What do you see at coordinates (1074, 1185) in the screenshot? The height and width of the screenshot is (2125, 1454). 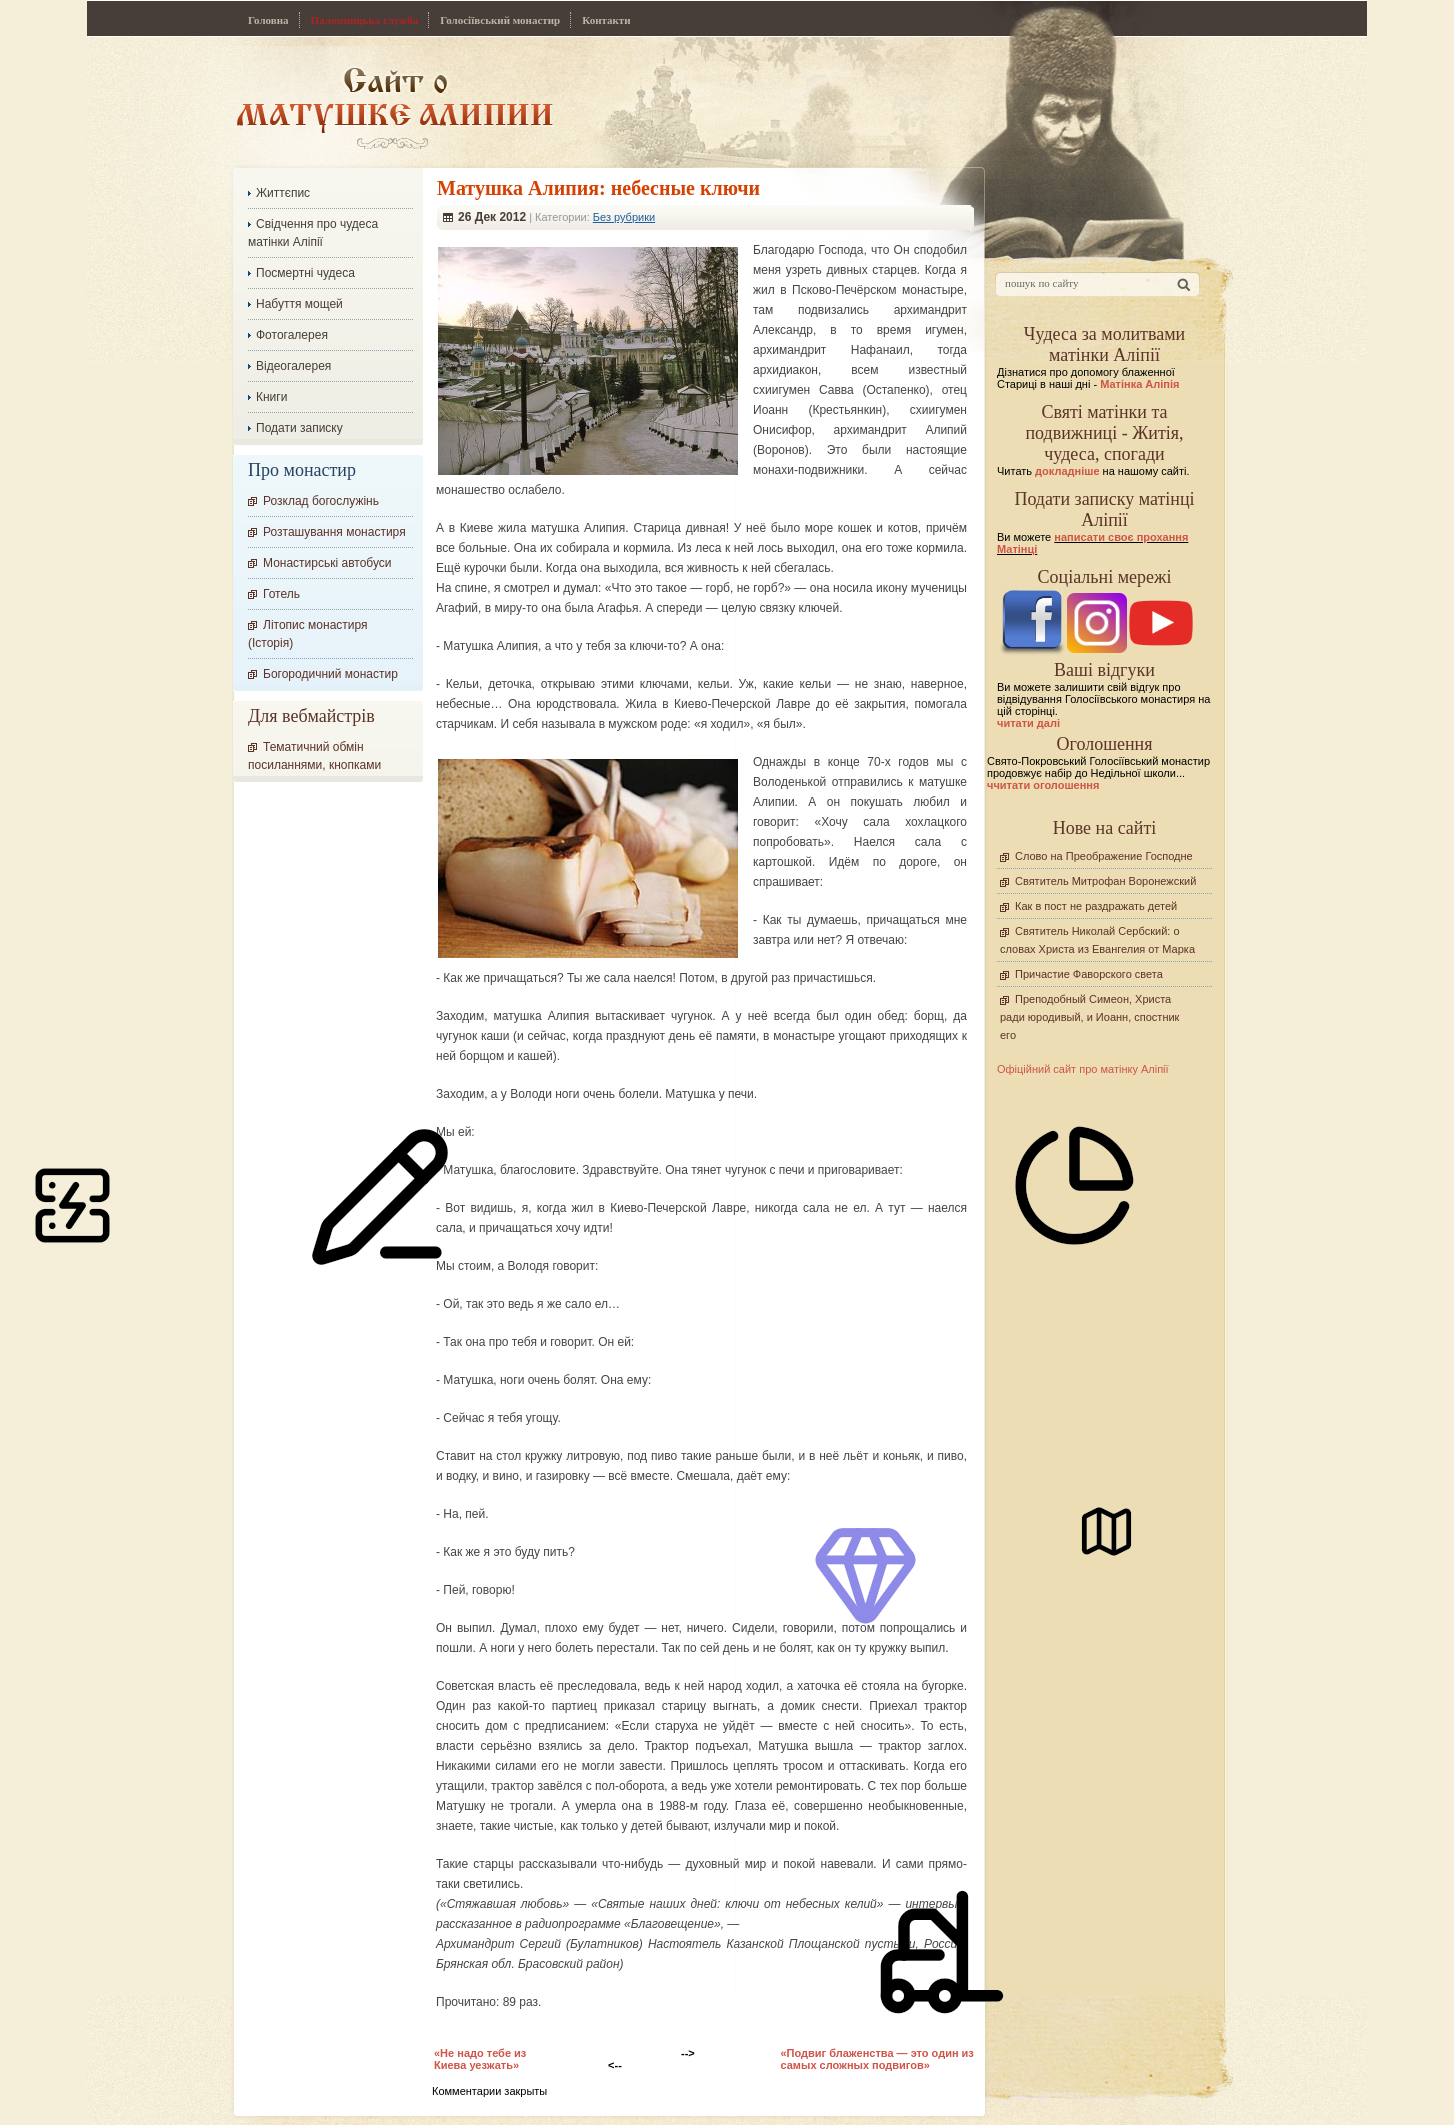 I see `view analytics breakdown` at bounding box center [1074, 1185].